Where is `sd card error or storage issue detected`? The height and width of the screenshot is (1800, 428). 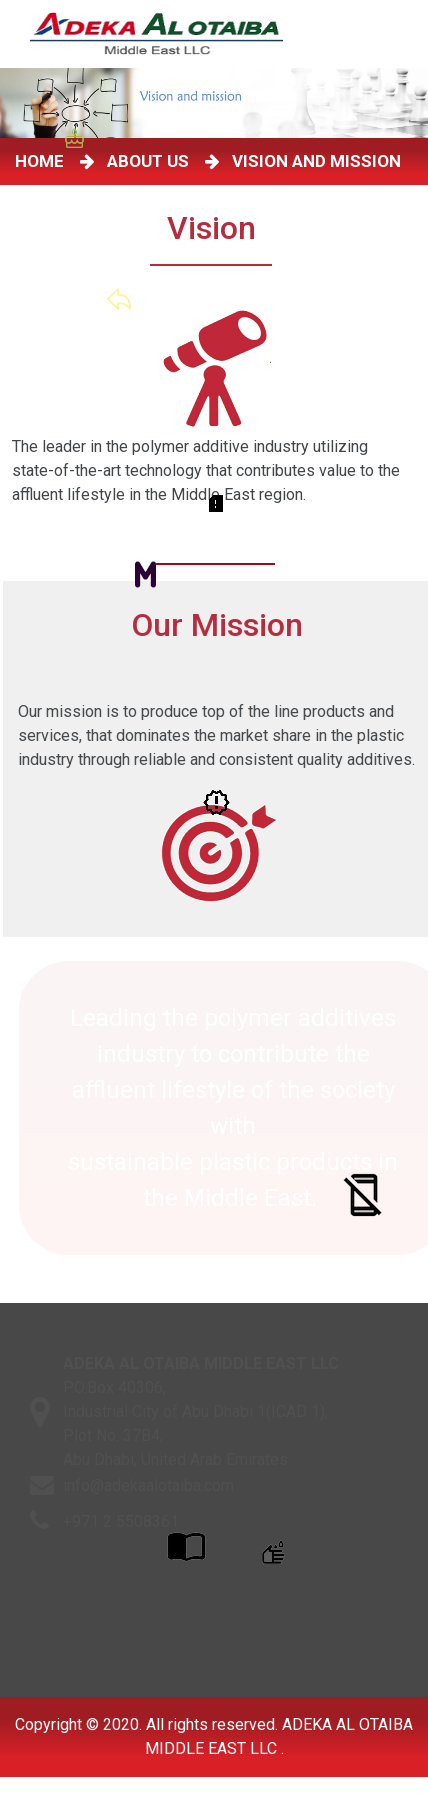
sd card error or storage issue detected is located at coordinates (215, 503).